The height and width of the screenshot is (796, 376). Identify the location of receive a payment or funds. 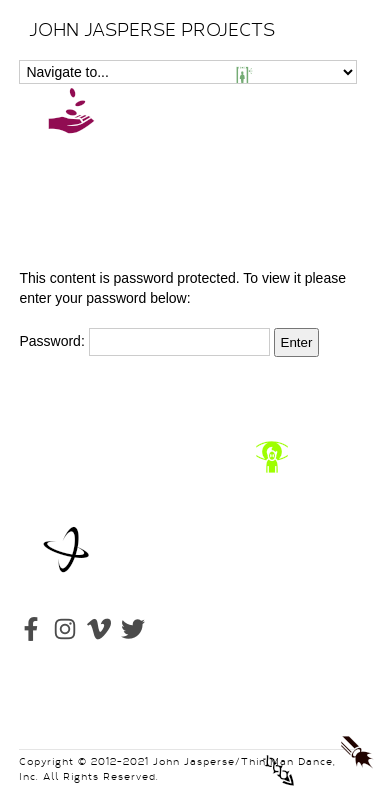
(71, 110).